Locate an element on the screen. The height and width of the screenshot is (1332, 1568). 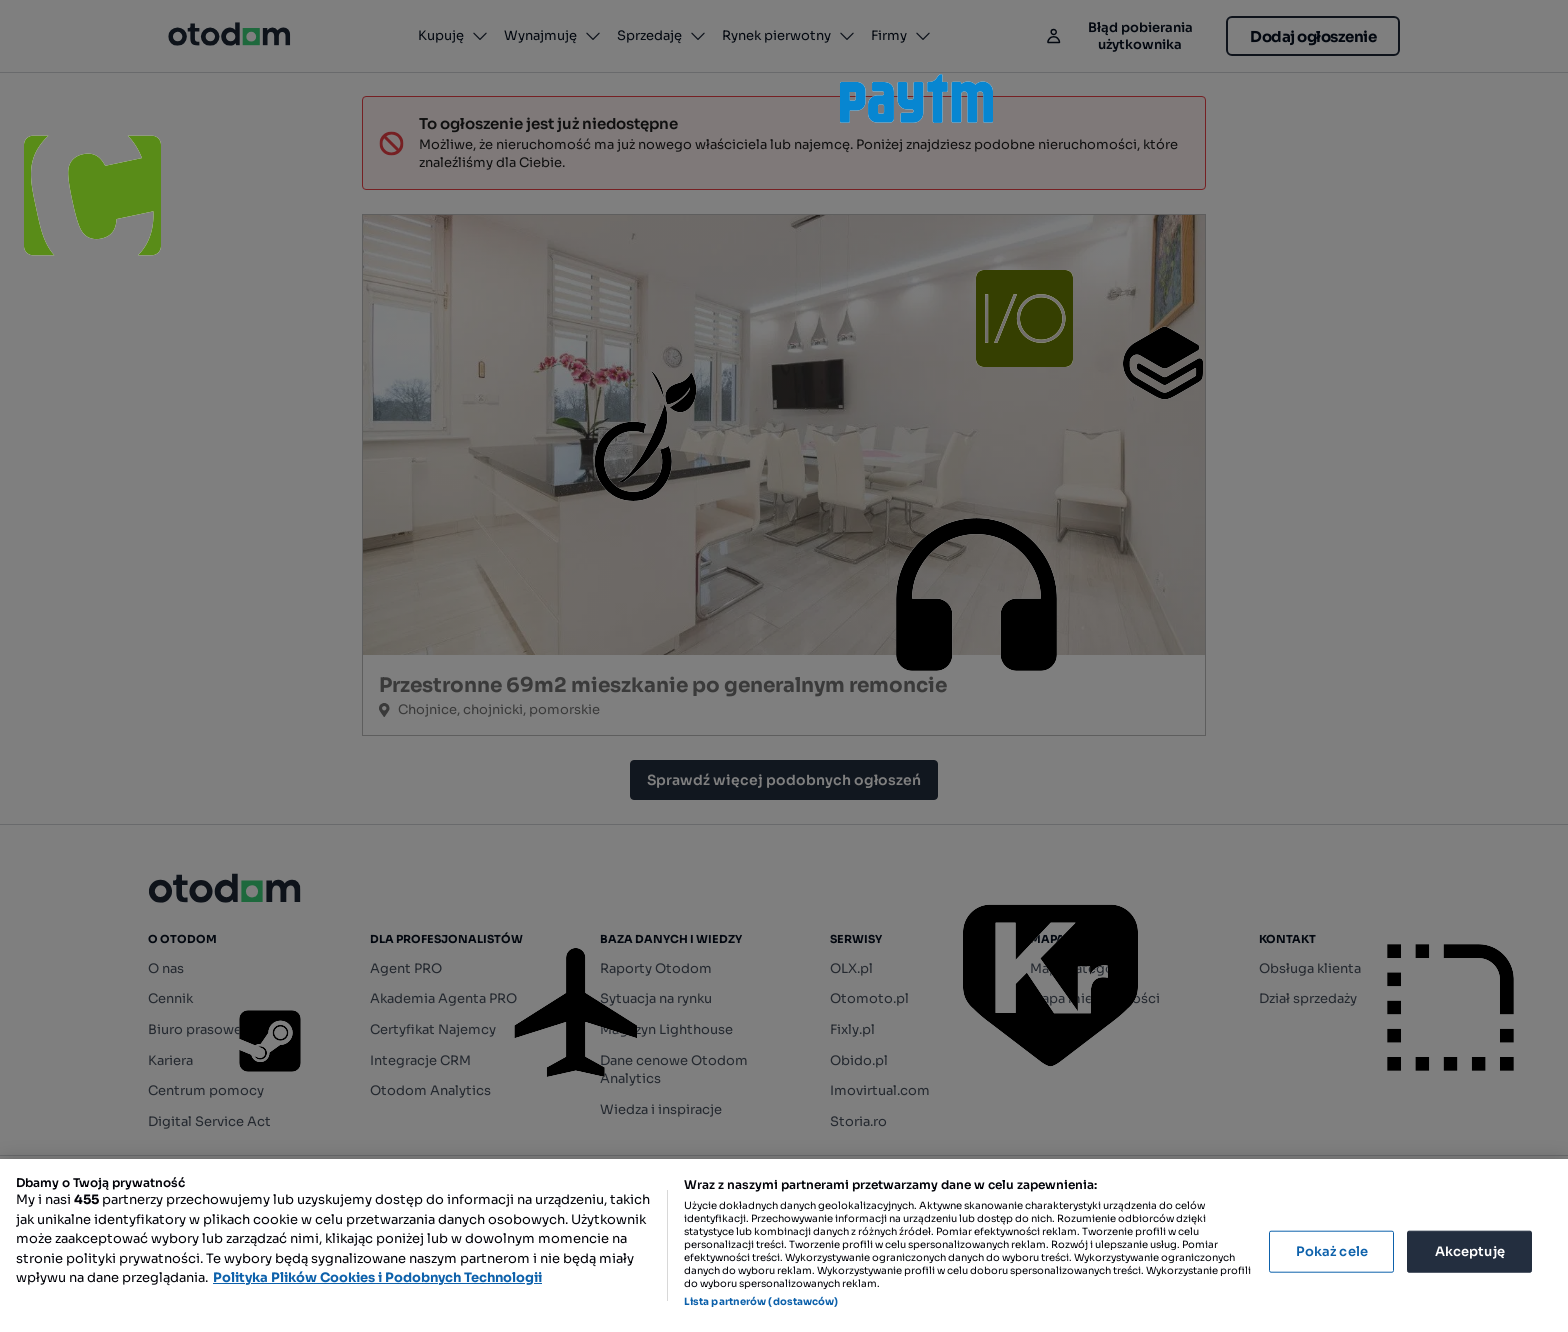
apply rounded corners to a selected element is located at coordinates (1450, 1007).